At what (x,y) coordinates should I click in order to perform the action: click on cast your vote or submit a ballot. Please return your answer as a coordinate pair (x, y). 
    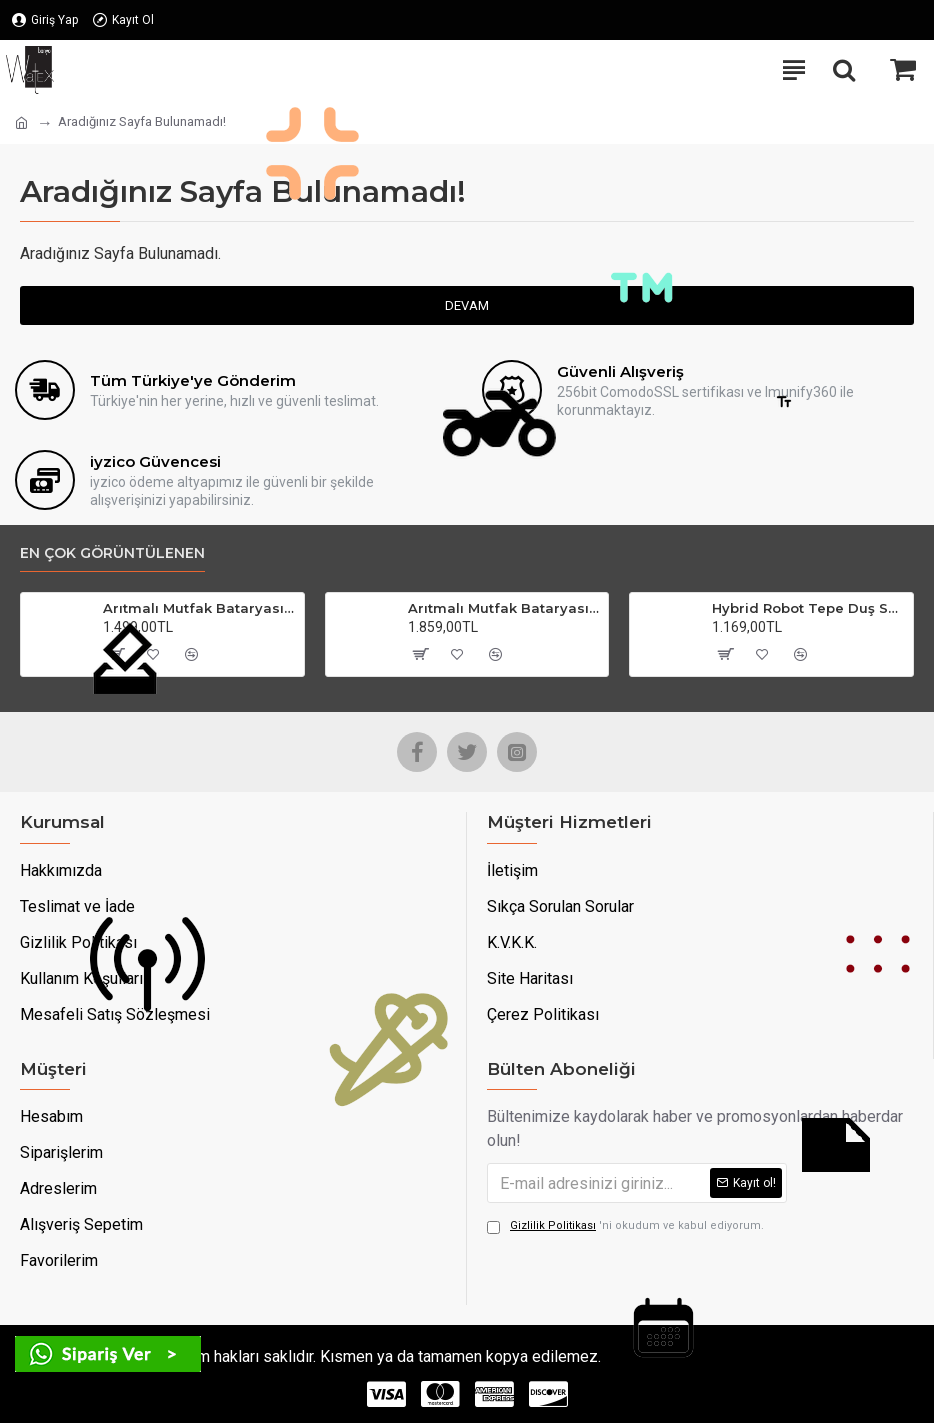
    Looking at the image, I should click on (125, 659).